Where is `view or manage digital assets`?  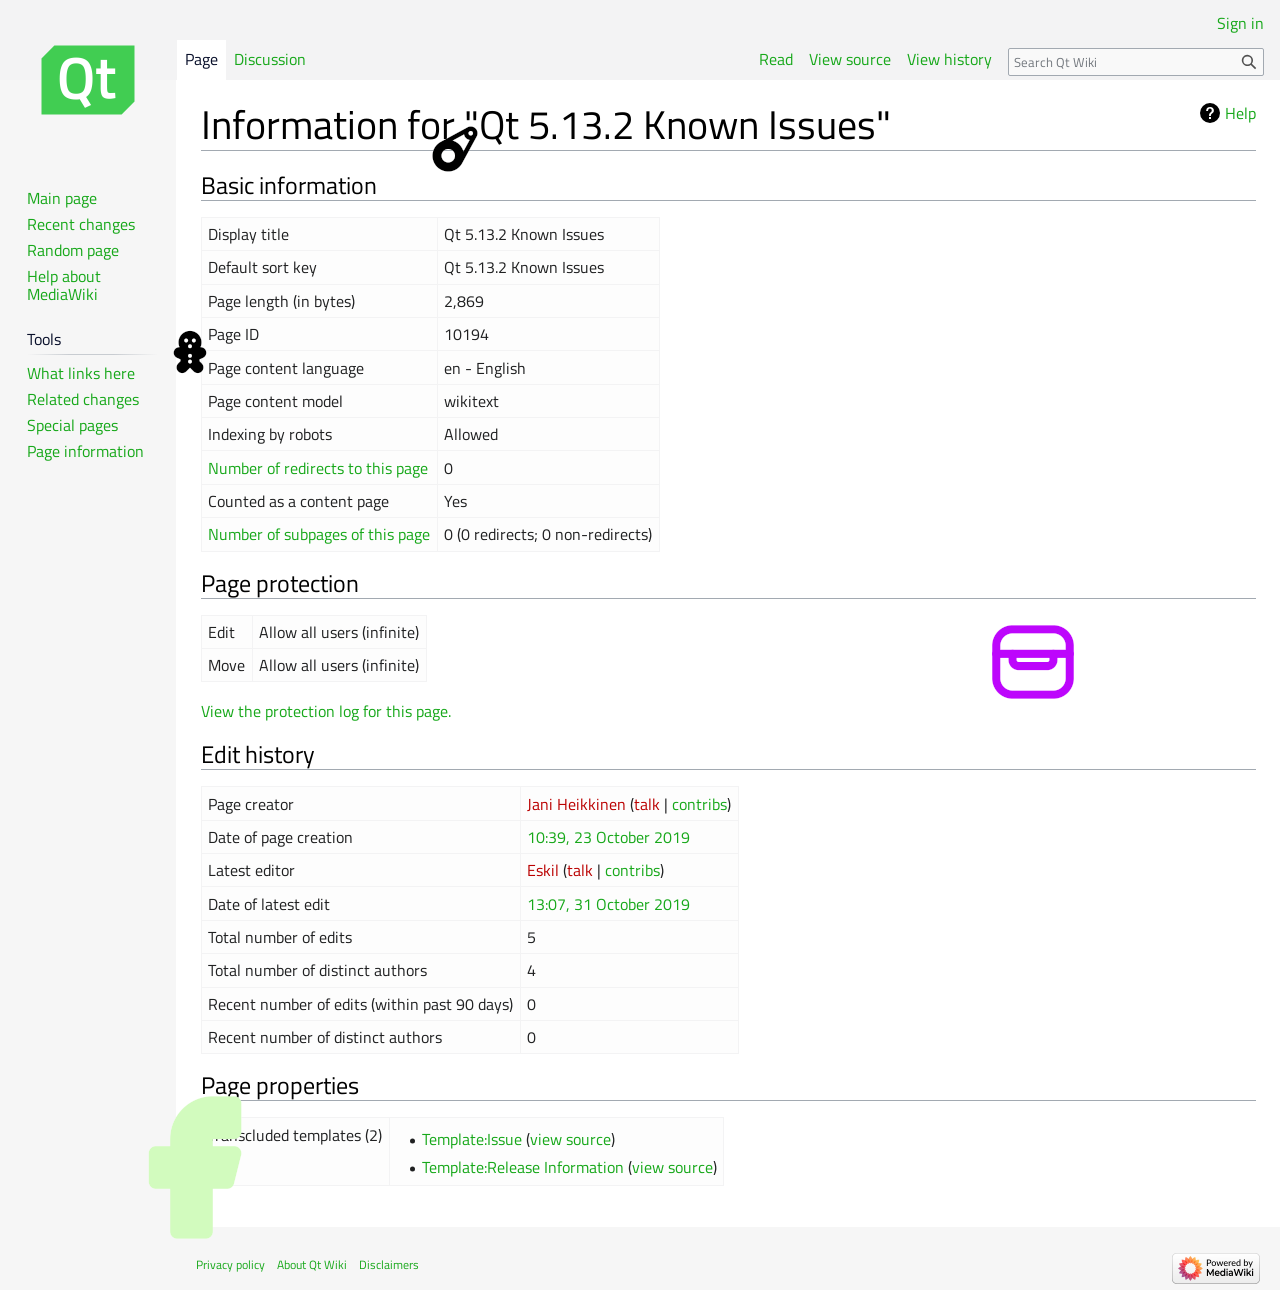
view or manage digital assets is located at coordinates (455, 149).